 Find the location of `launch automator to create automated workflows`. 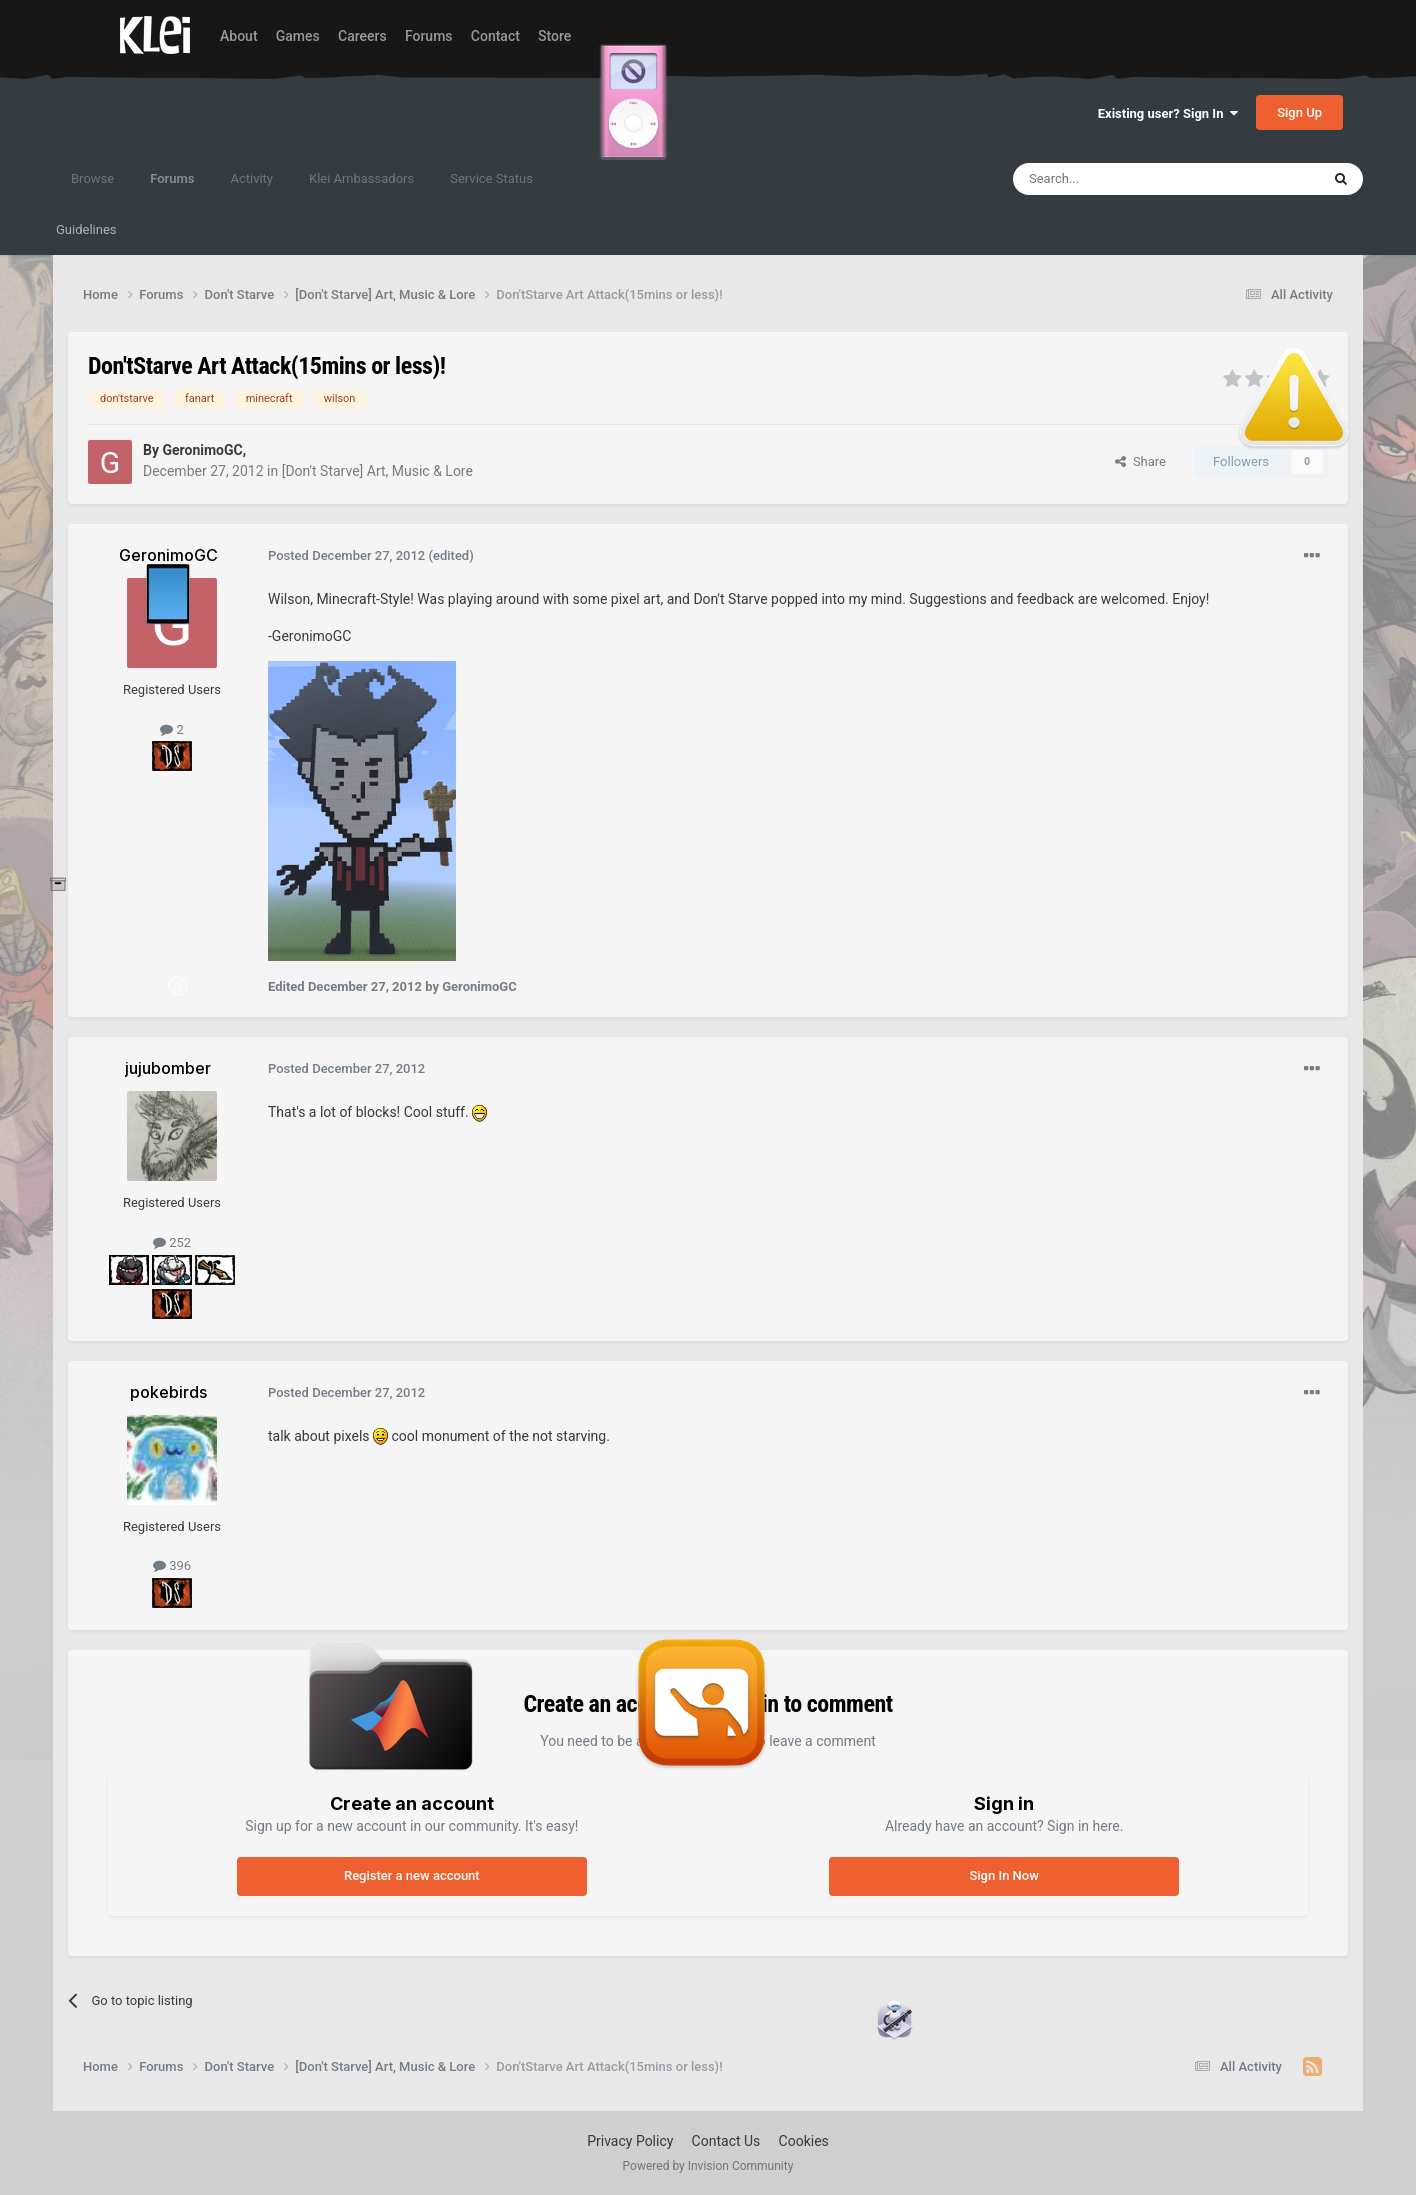

launch automator to create automated workflows is located at coordinates (894, 2020).